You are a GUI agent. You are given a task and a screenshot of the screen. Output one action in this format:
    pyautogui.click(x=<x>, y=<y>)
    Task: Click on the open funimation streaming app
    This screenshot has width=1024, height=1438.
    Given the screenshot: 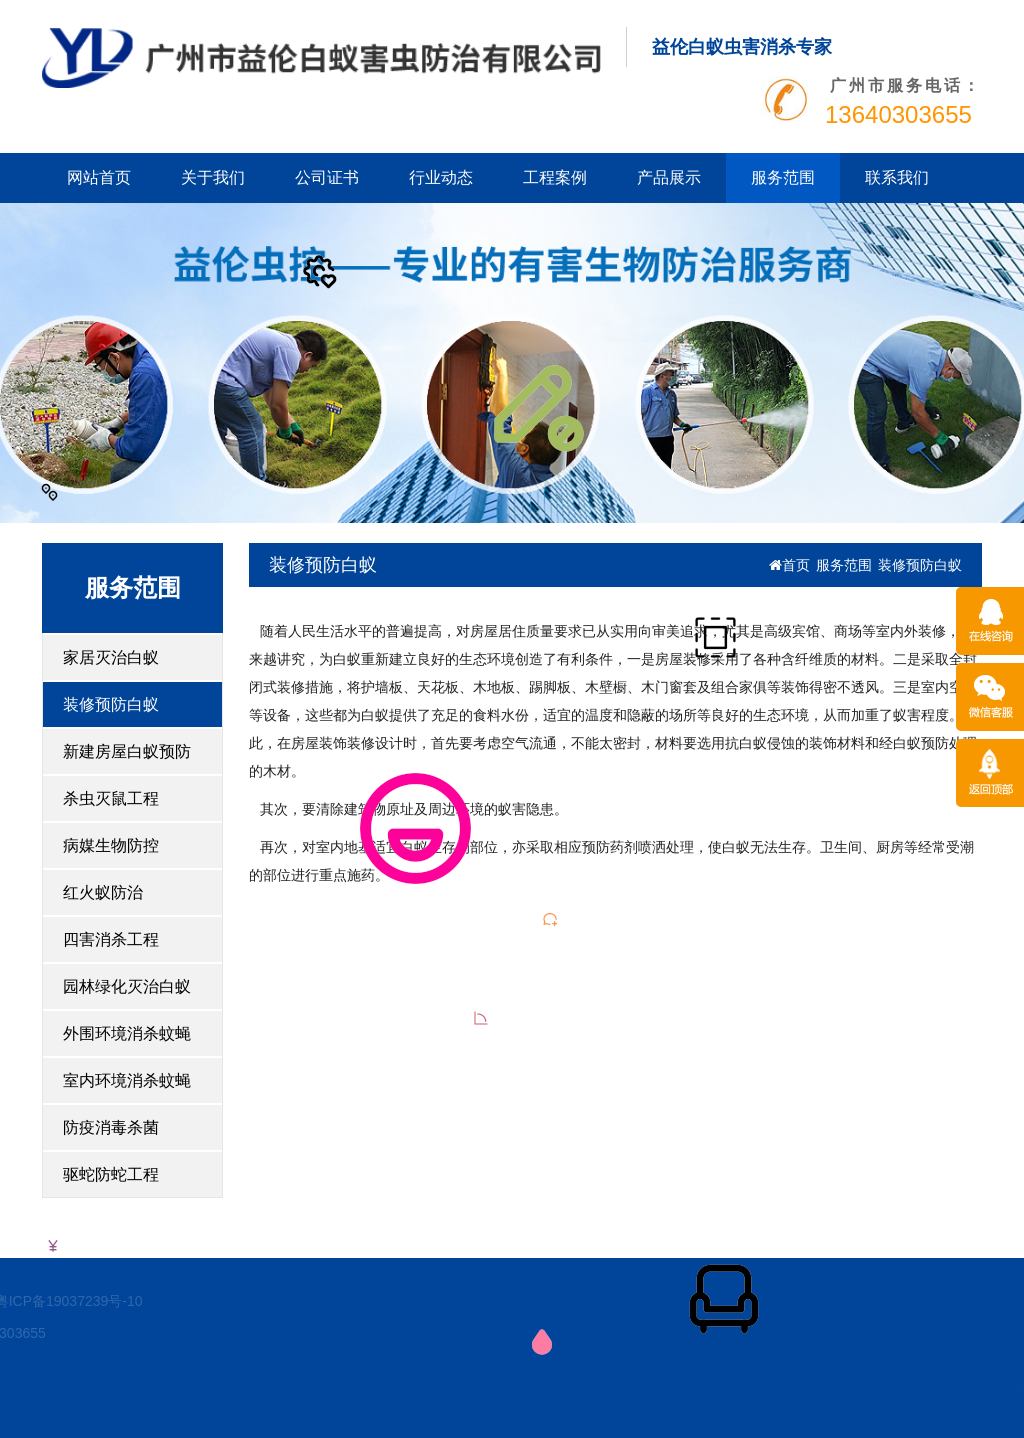 What is the action you would take?
    pyautogui.click(x=415, y=828)
    